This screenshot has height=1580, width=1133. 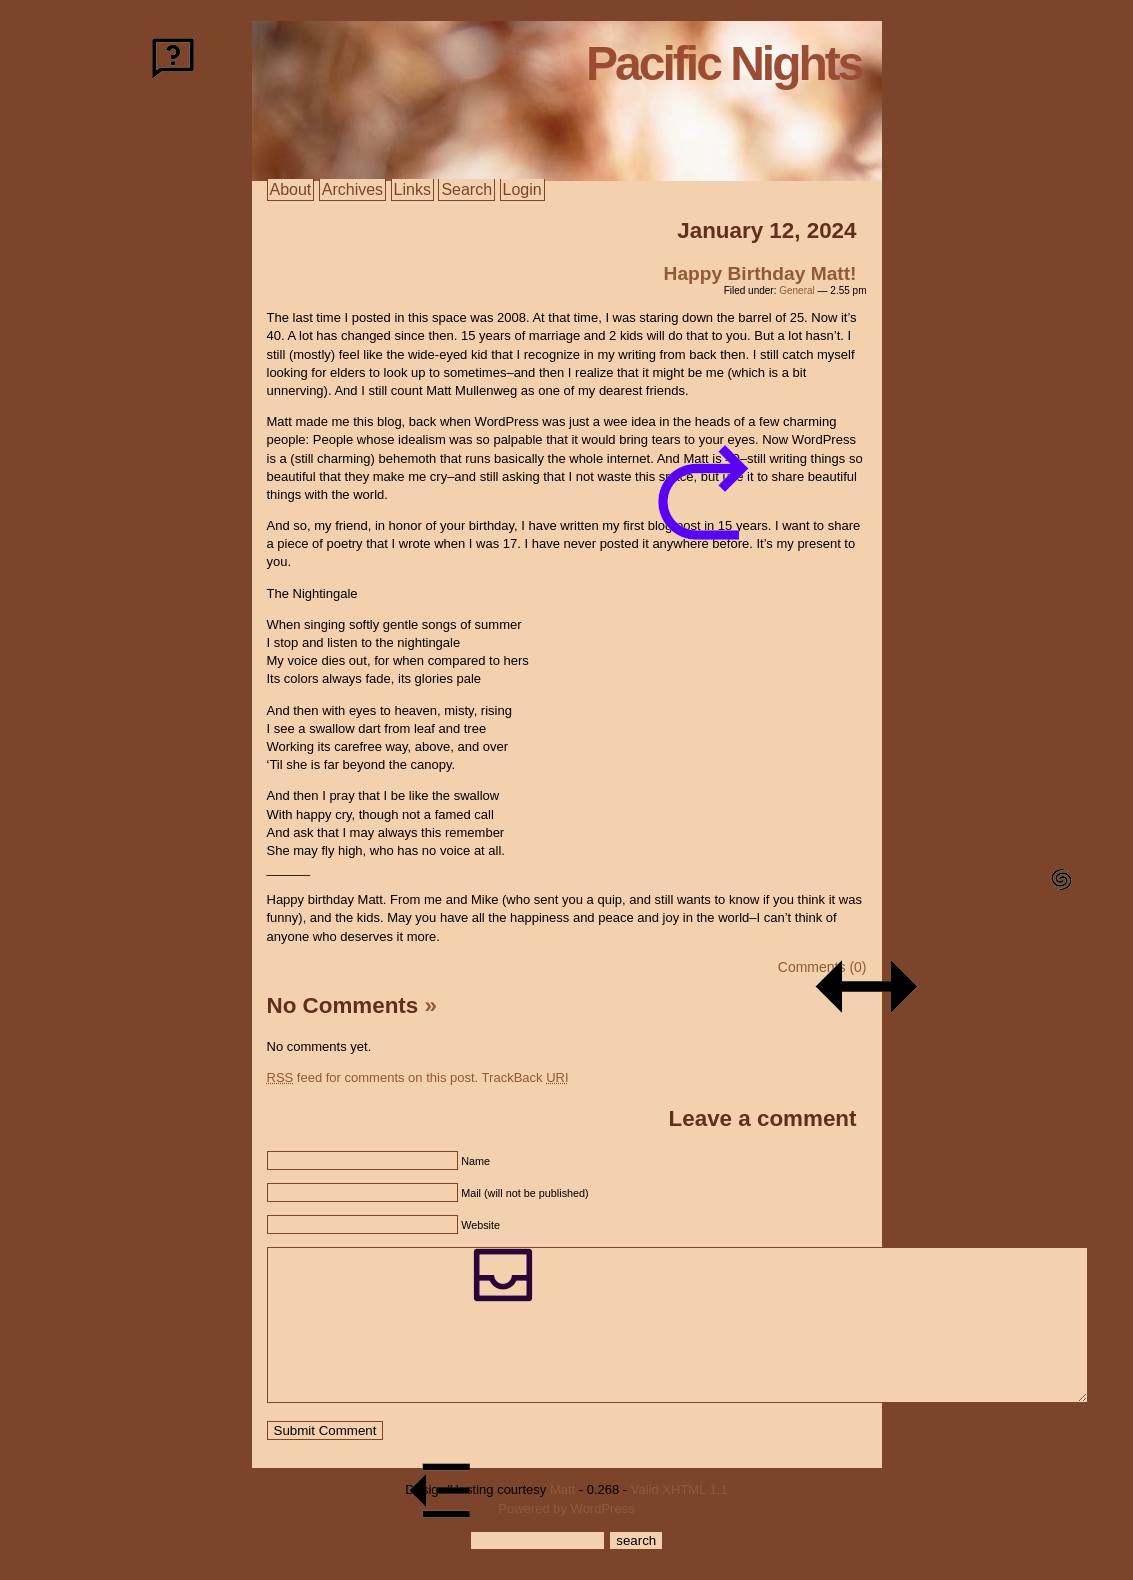 What do you see at coordinates (503, 1275) in the screenshot?
I see `view your inbox` at bounding box center [503, 1275].